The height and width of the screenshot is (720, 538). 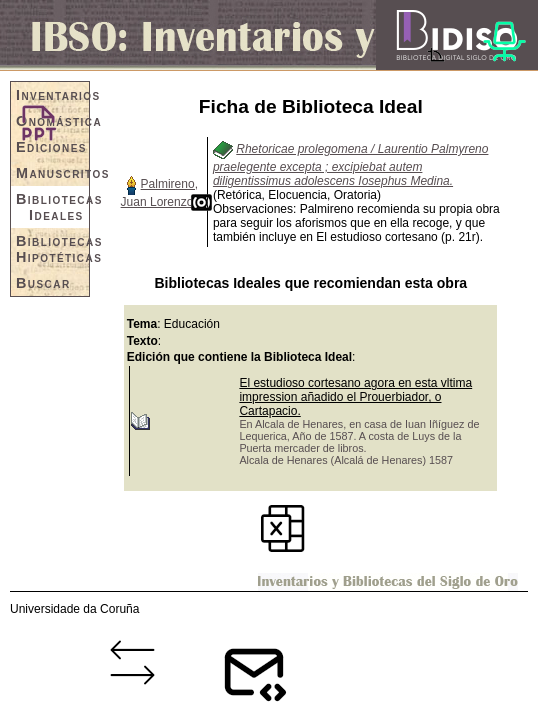 I want to click on open a PowerPoint presentation file, so click(x=38, y=124).